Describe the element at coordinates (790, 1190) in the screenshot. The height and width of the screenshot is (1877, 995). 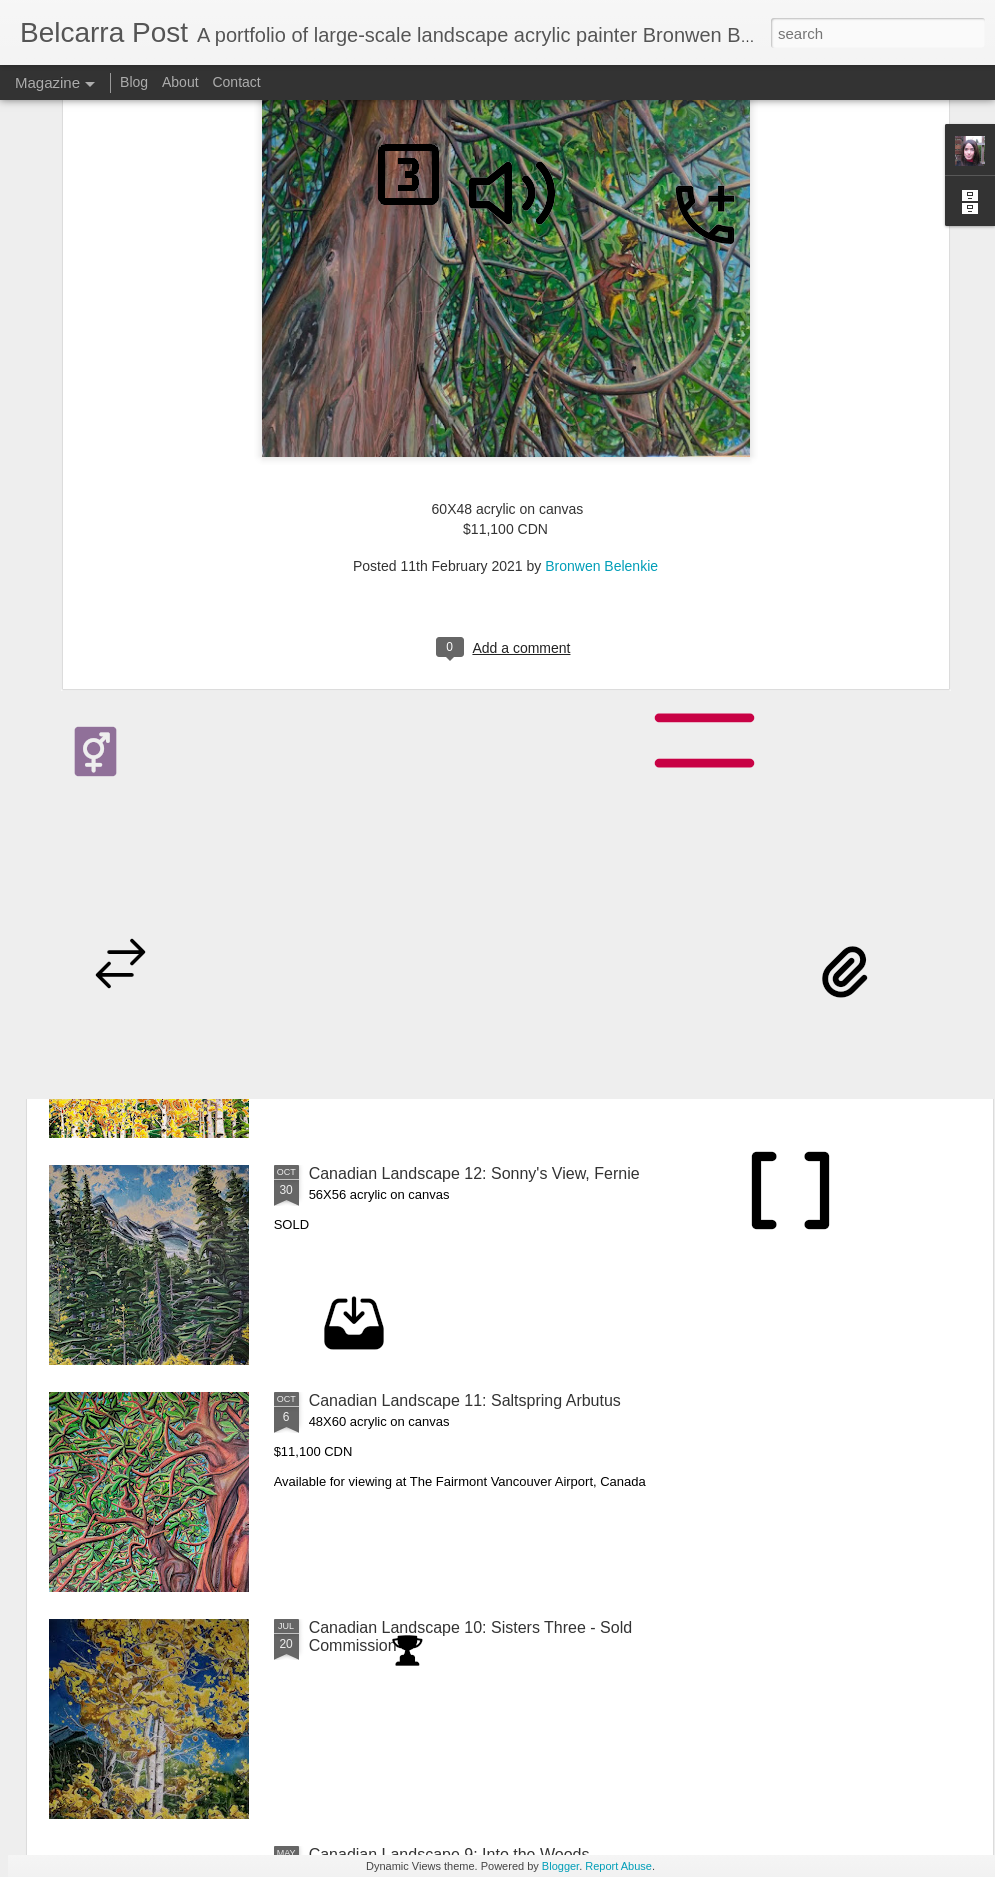
I see `insert code or code block` at that location.